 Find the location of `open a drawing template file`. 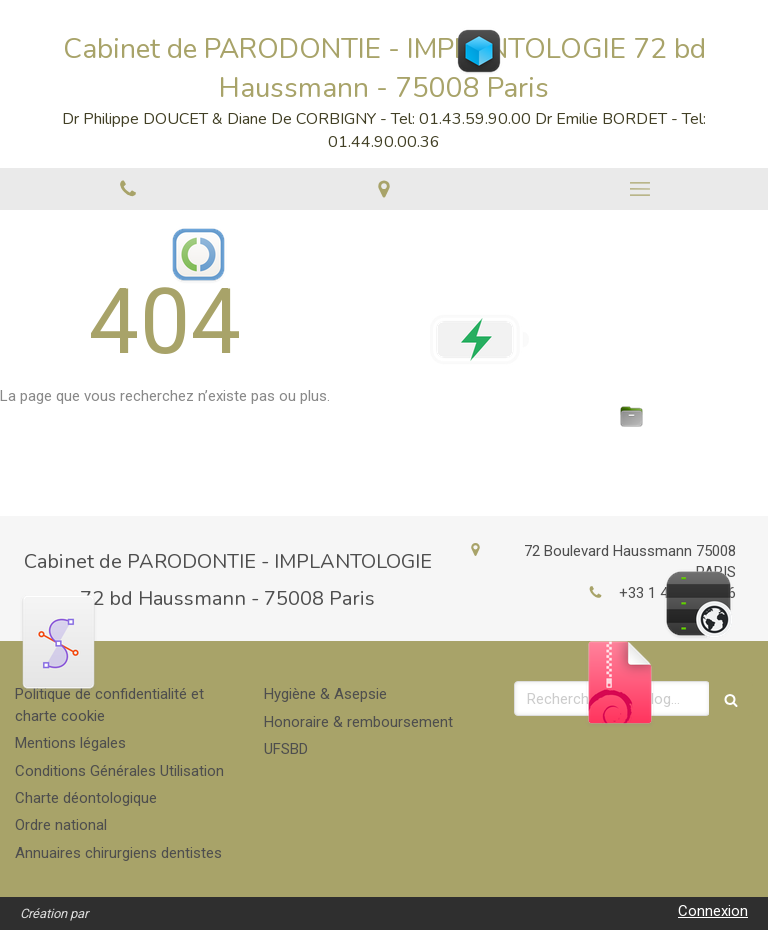

open a drawing template file is located at coordinates (58, 643).